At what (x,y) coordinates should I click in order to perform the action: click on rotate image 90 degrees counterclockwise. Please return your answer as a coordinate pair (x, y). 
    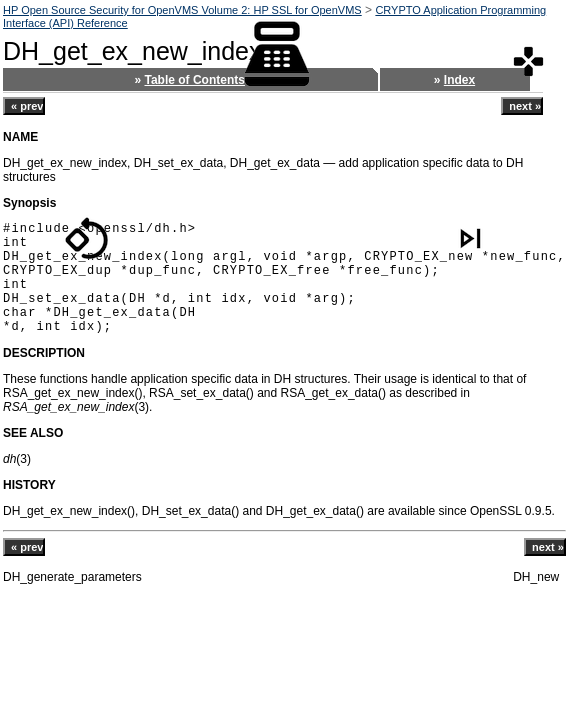
    Looking at the image, I should click on (87, 238).